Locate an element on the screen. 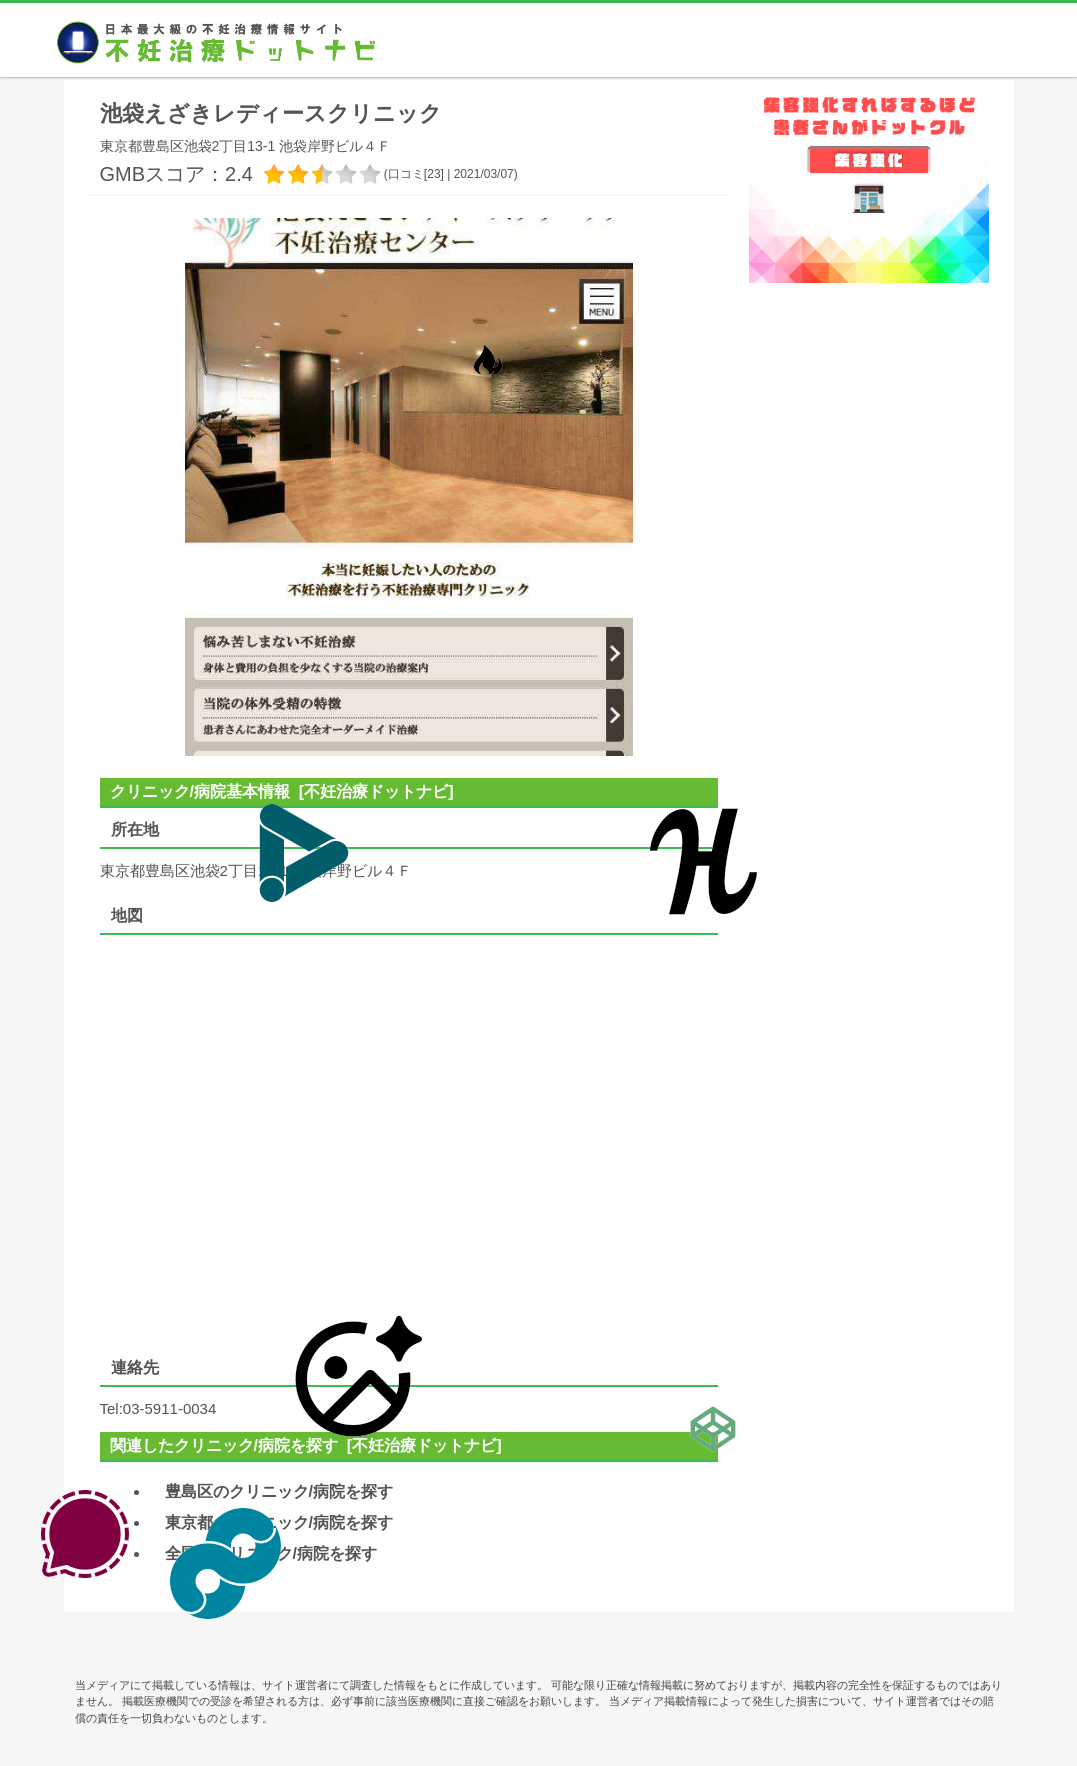 This screenshot has height=1766, width=1077. Google Campaign Manager 360 logo is located at coordinates (225, 1563).